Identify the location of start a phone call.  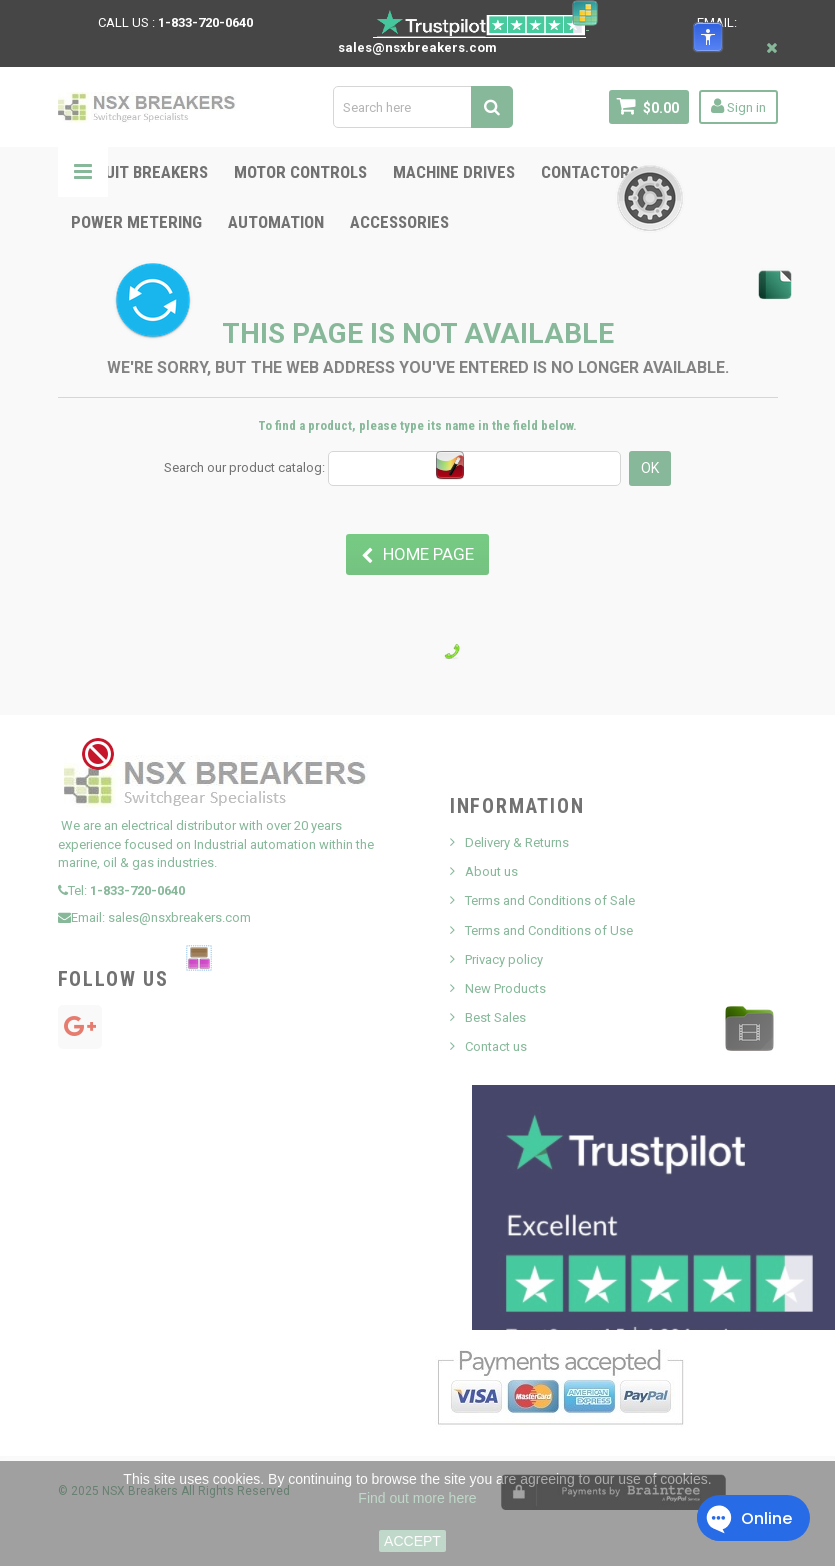
(452, 652).